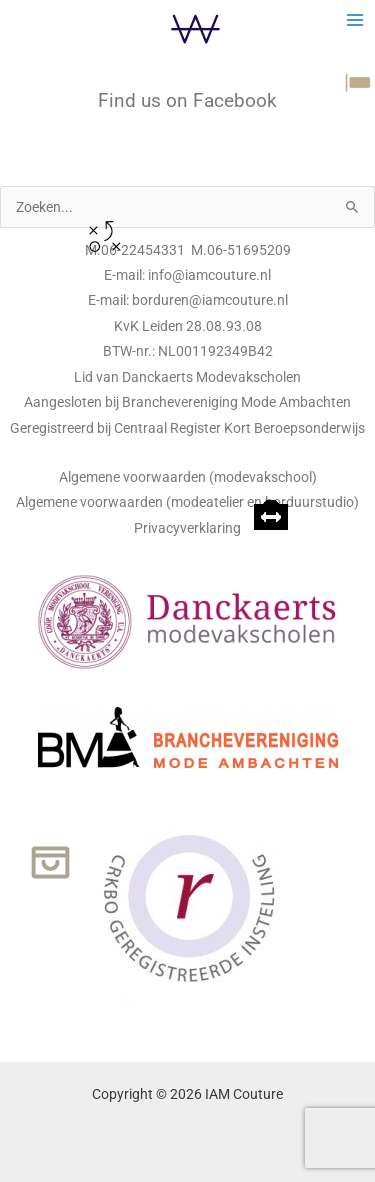 The image size is (375, 1182). What do you see at coordinates (195, 27) in the screenshot?
I see `indicates south korean won currency` at bounding box center [195, 27].